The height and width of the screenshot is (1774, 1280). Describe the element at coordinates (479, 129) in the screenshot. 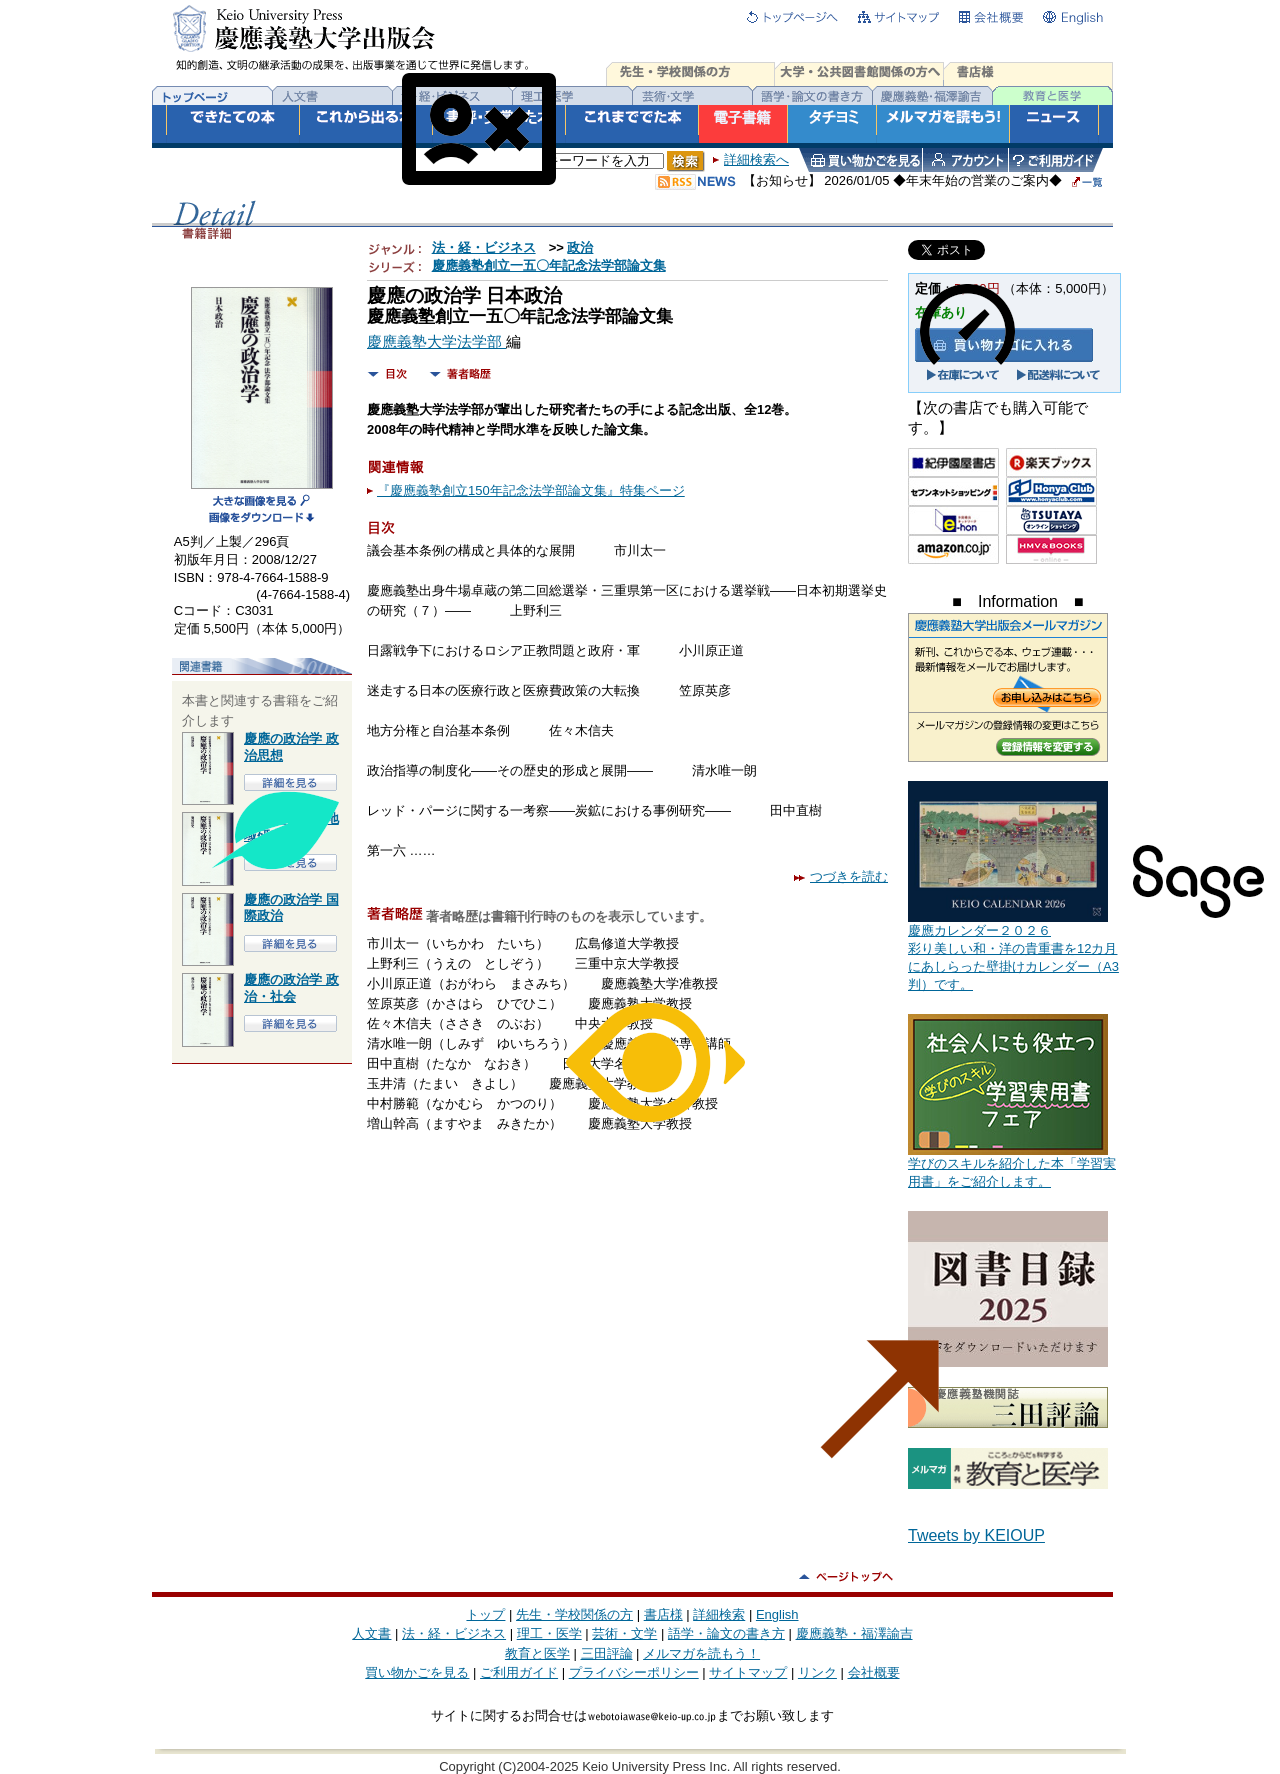

I see `expired pass or credential` at that location.